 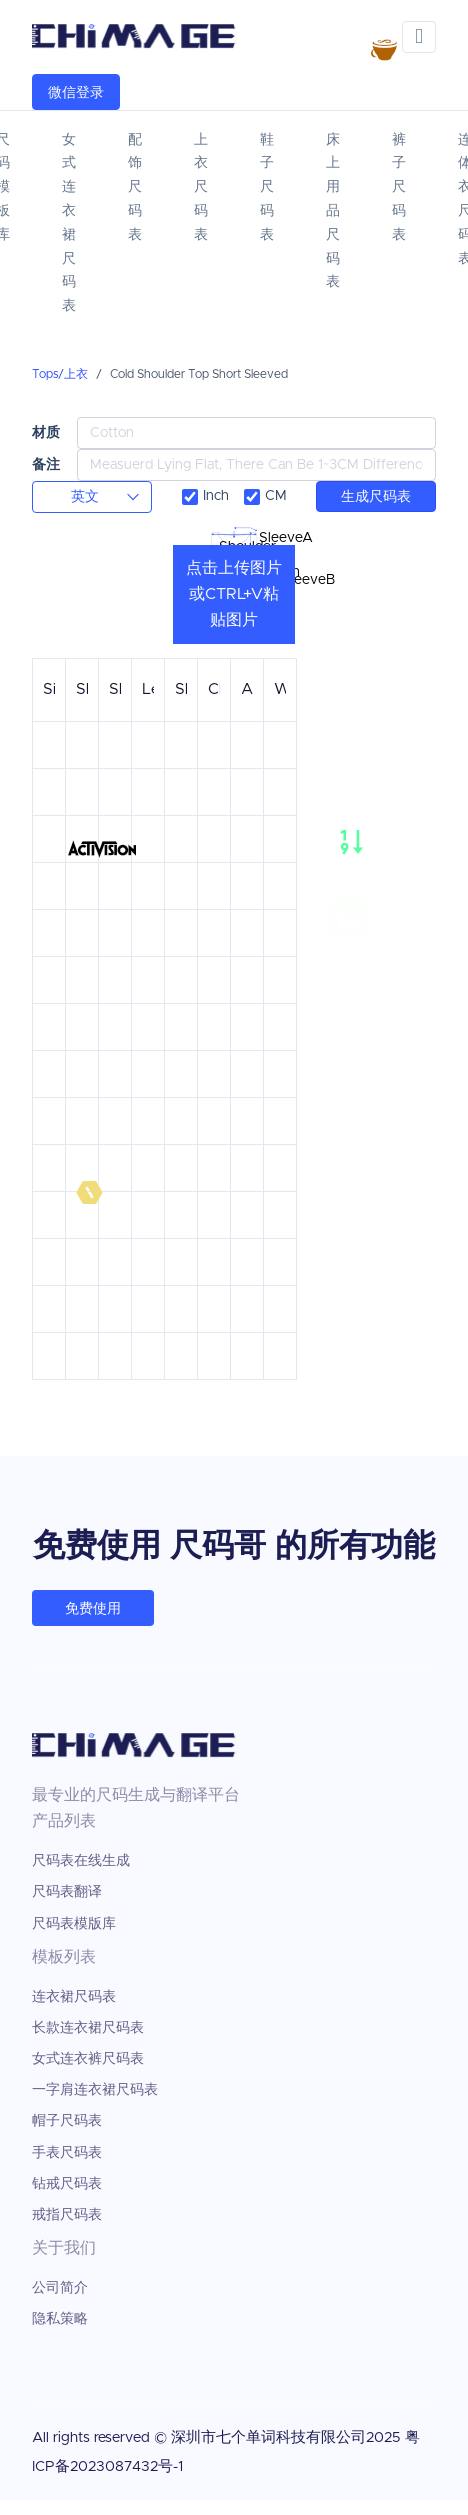 I want to click on activision company logo, so click(x=102, y=849).